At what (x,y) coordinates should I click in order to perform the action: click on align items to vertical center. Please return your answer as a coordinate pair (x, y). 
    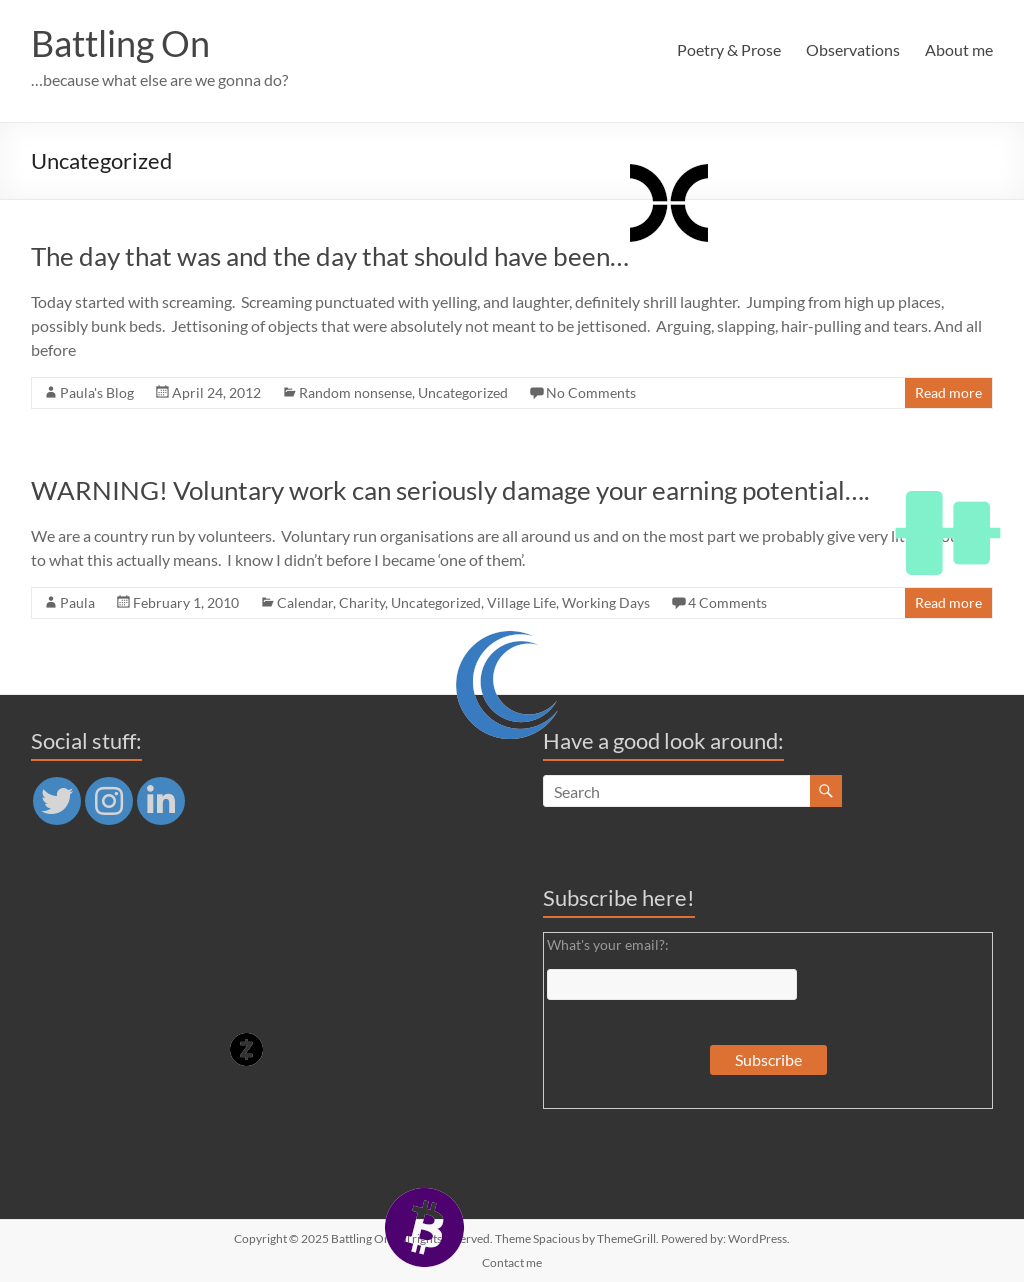
    Looking at the image, I should click on (948, 533).